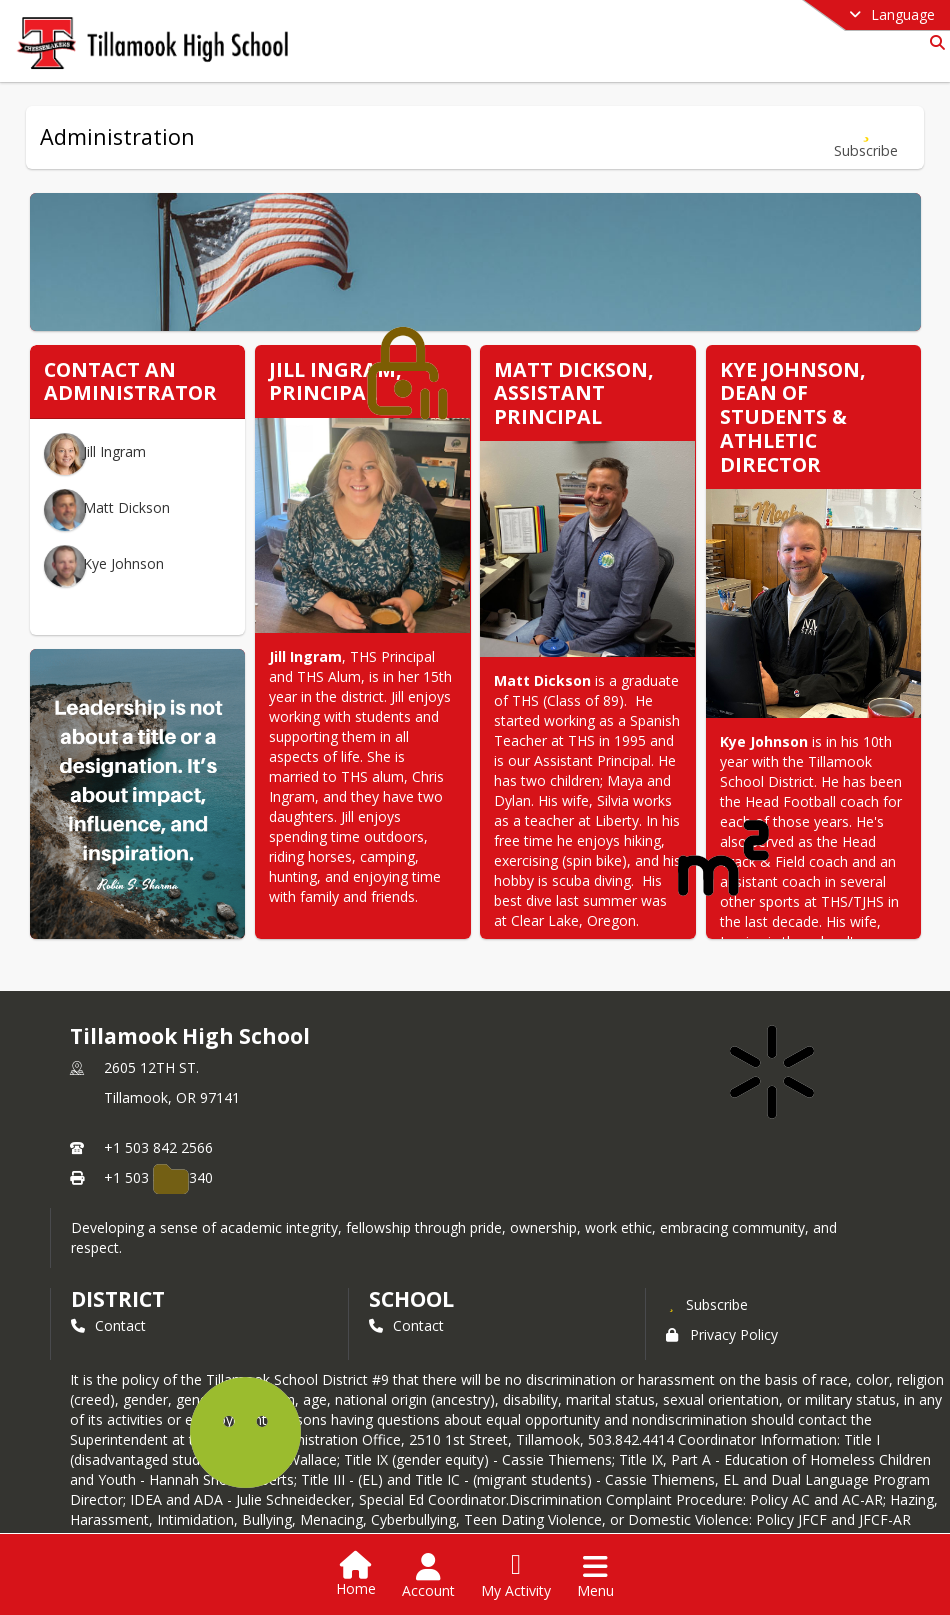  I want to click on indicates neutral feedback or rating, so click(245, 1432).